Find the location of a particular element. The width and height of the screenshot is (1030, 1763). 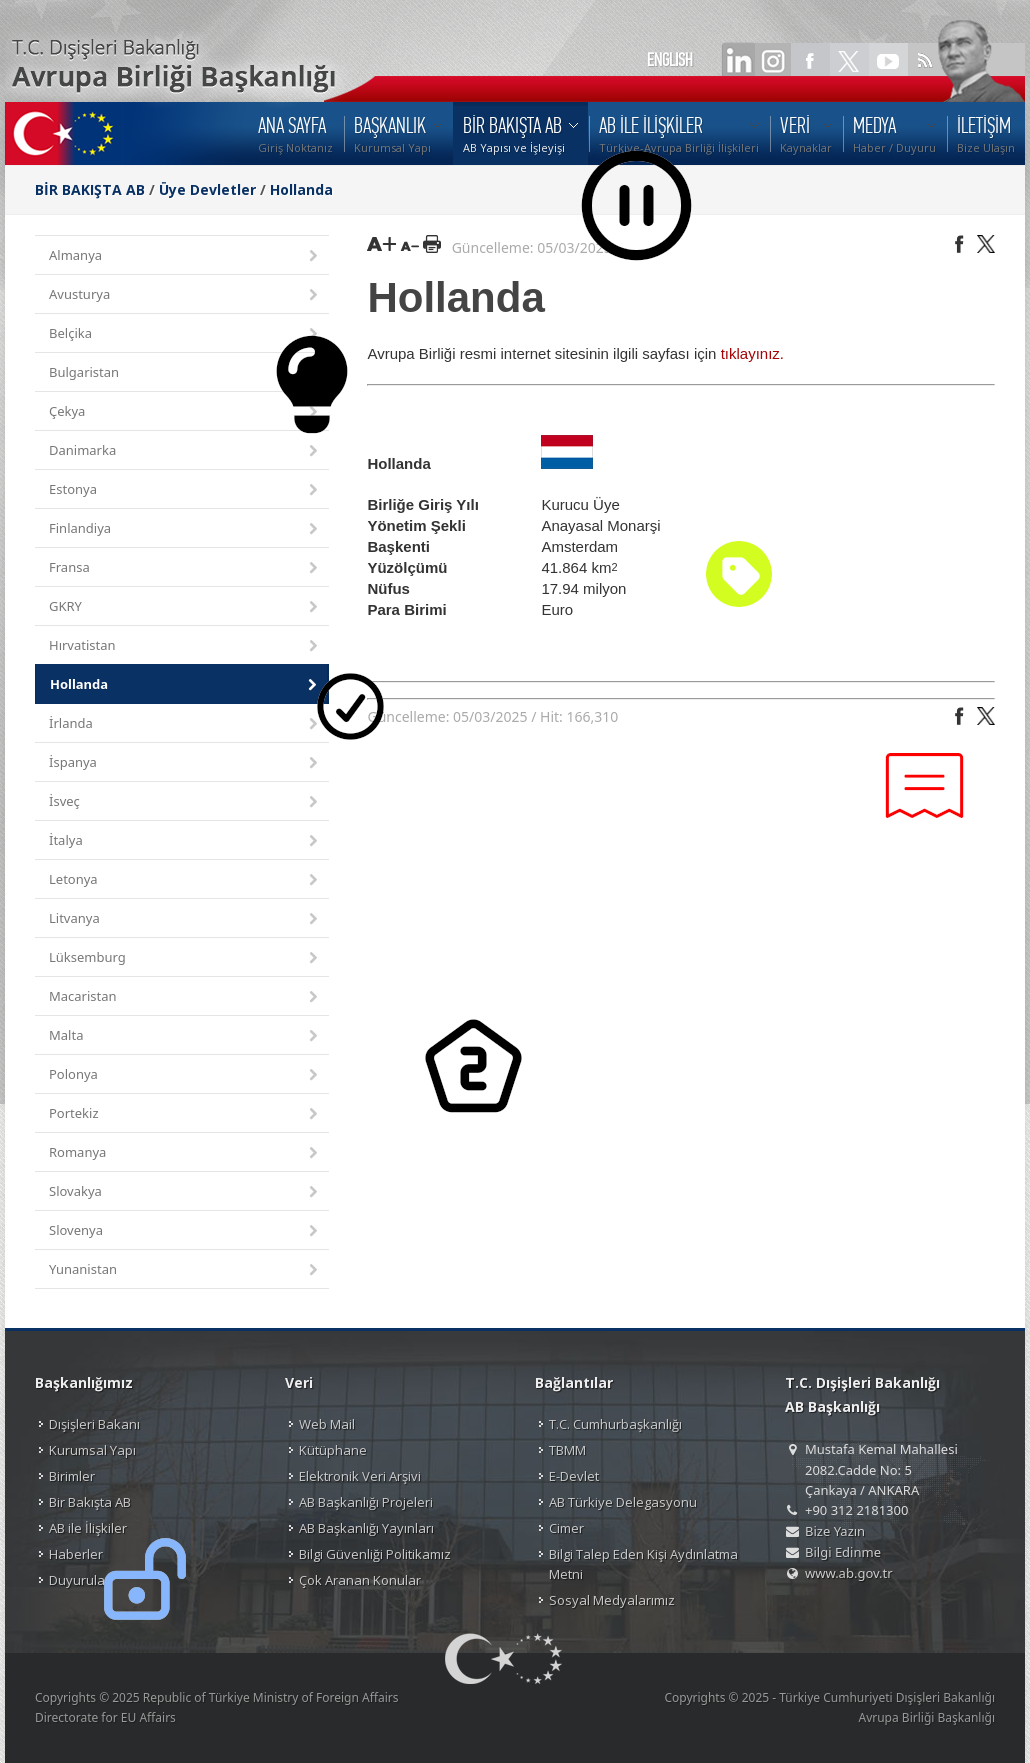

access tips or helpful suggestions is located at coordinates (312, 383).